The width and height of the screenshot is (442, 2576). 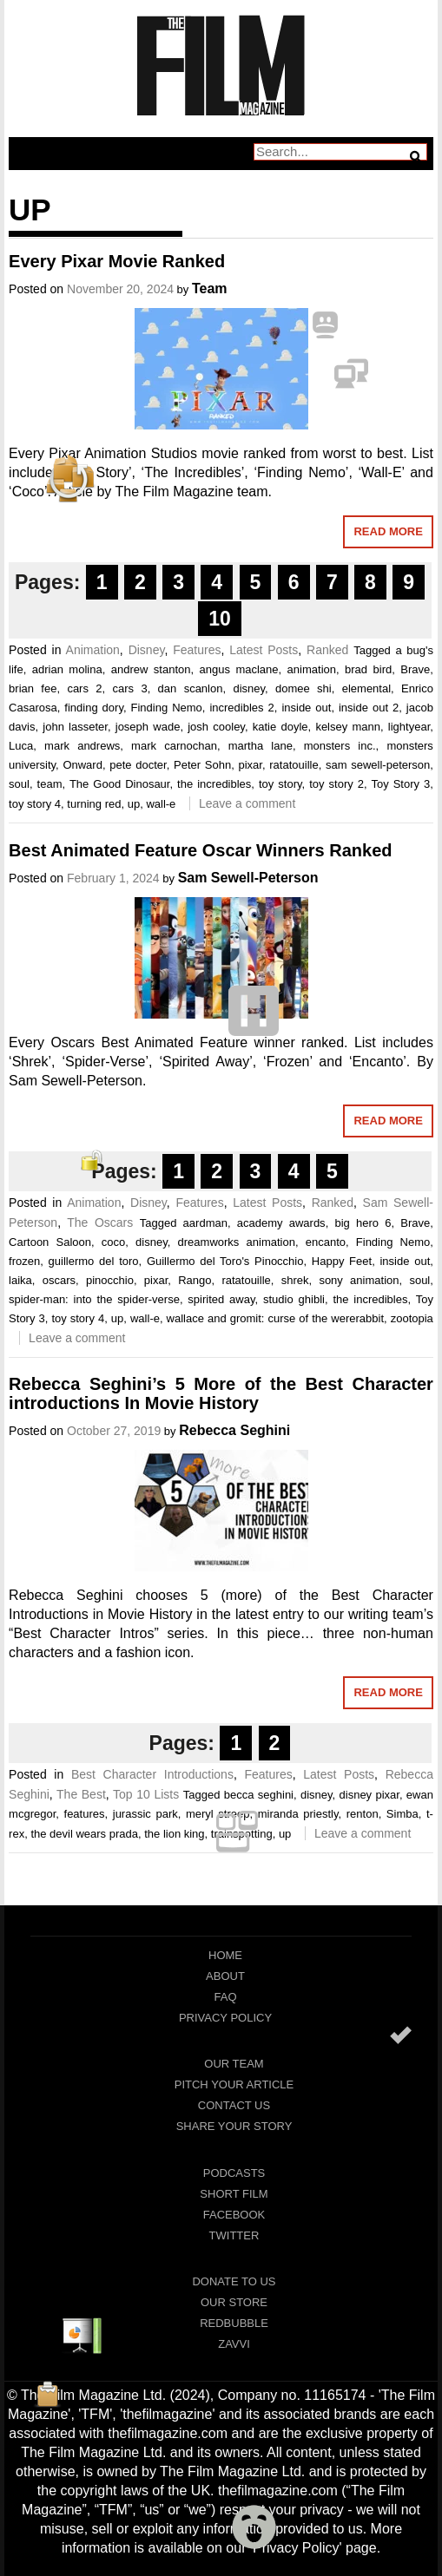 I want to click on indicates user is tired or bored, so click(x=254, y=2527).